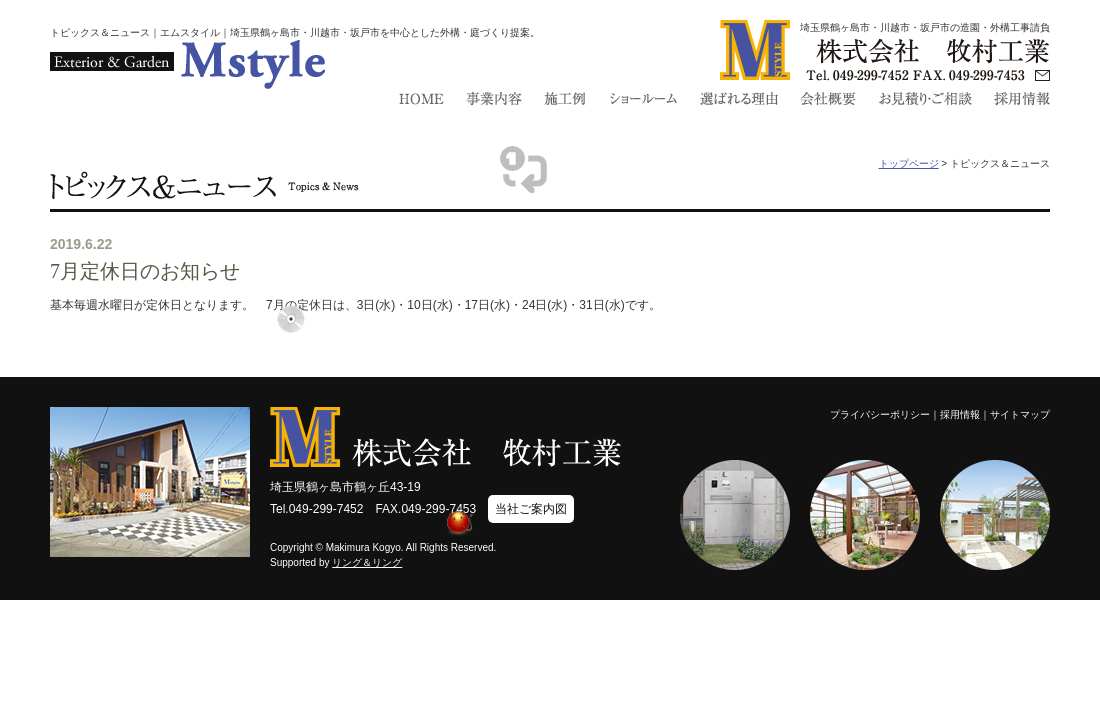  Describe the element at coordinates (460, 523) in the screenshot. I see `indicates a mischievous or playful mood in chat` at that location.